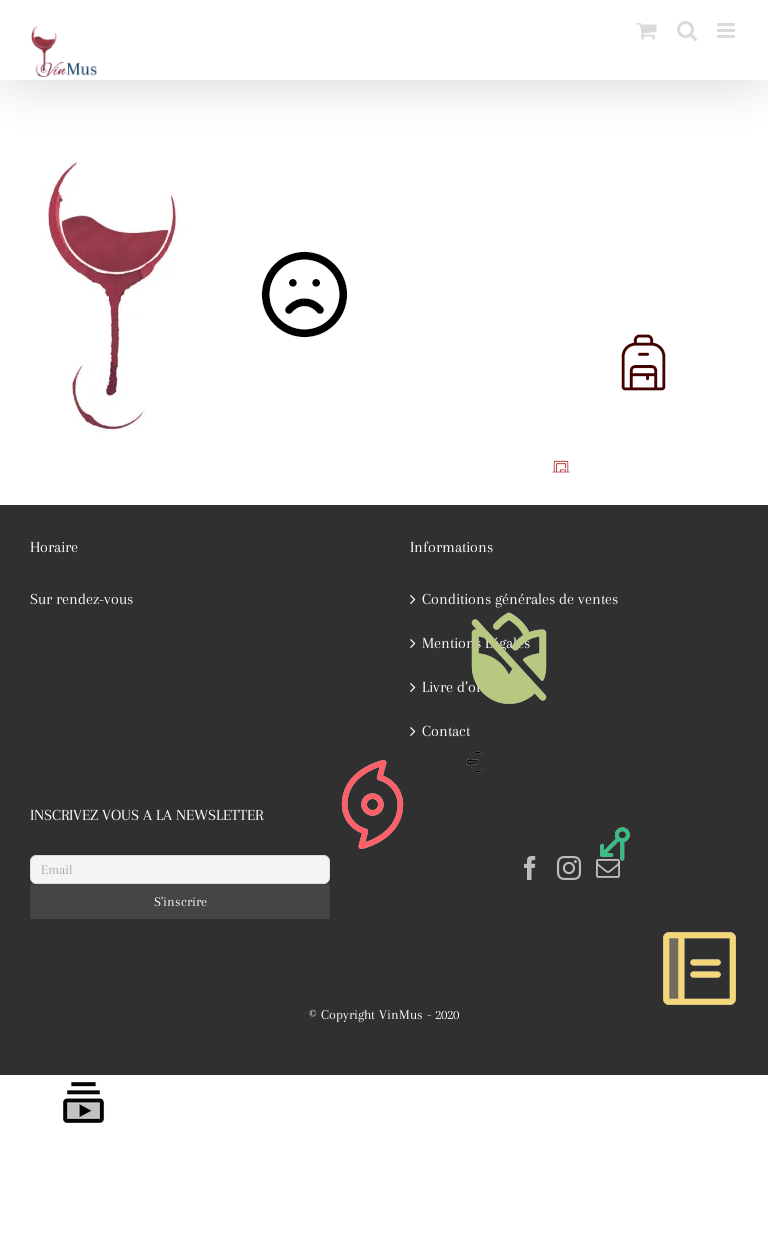  I want to click on view or select euro currency, so click(477, 762).